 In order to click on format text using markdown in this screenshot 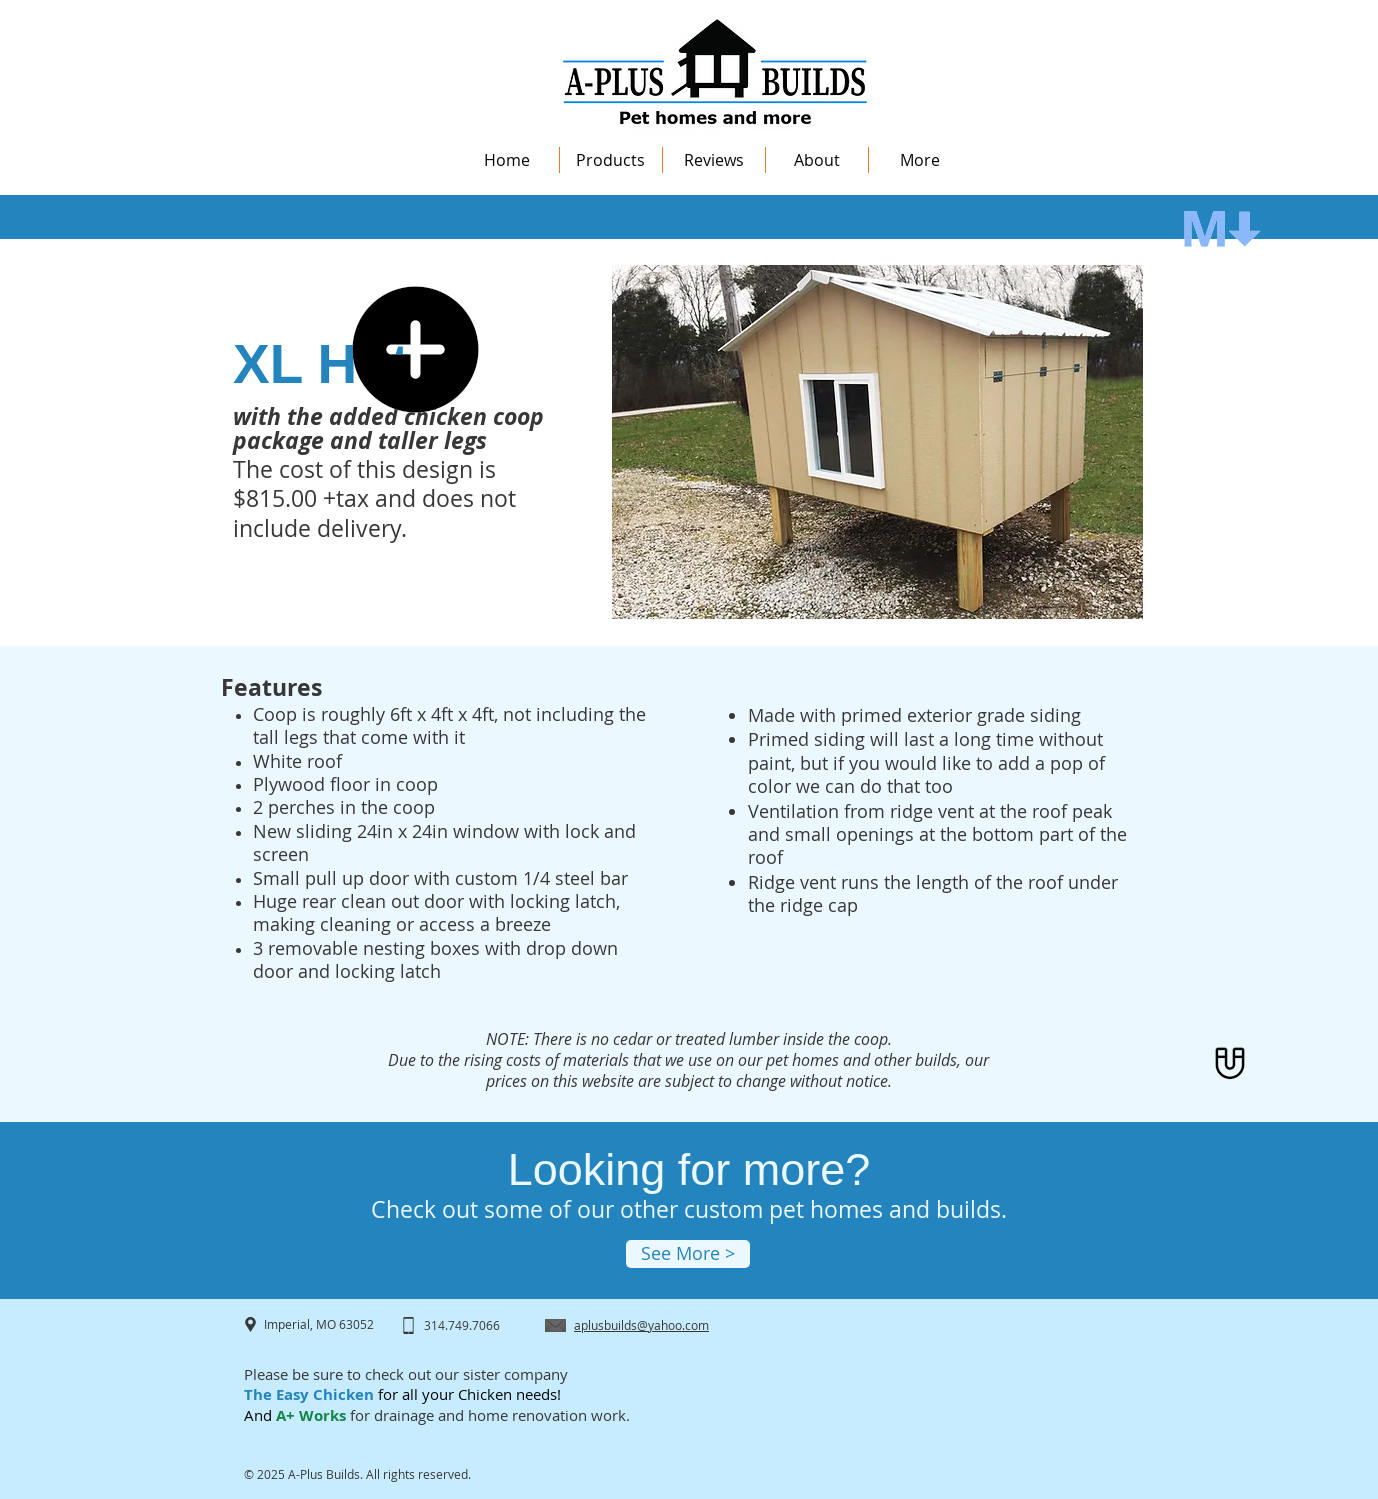, I will do `click(1222, 227)`.